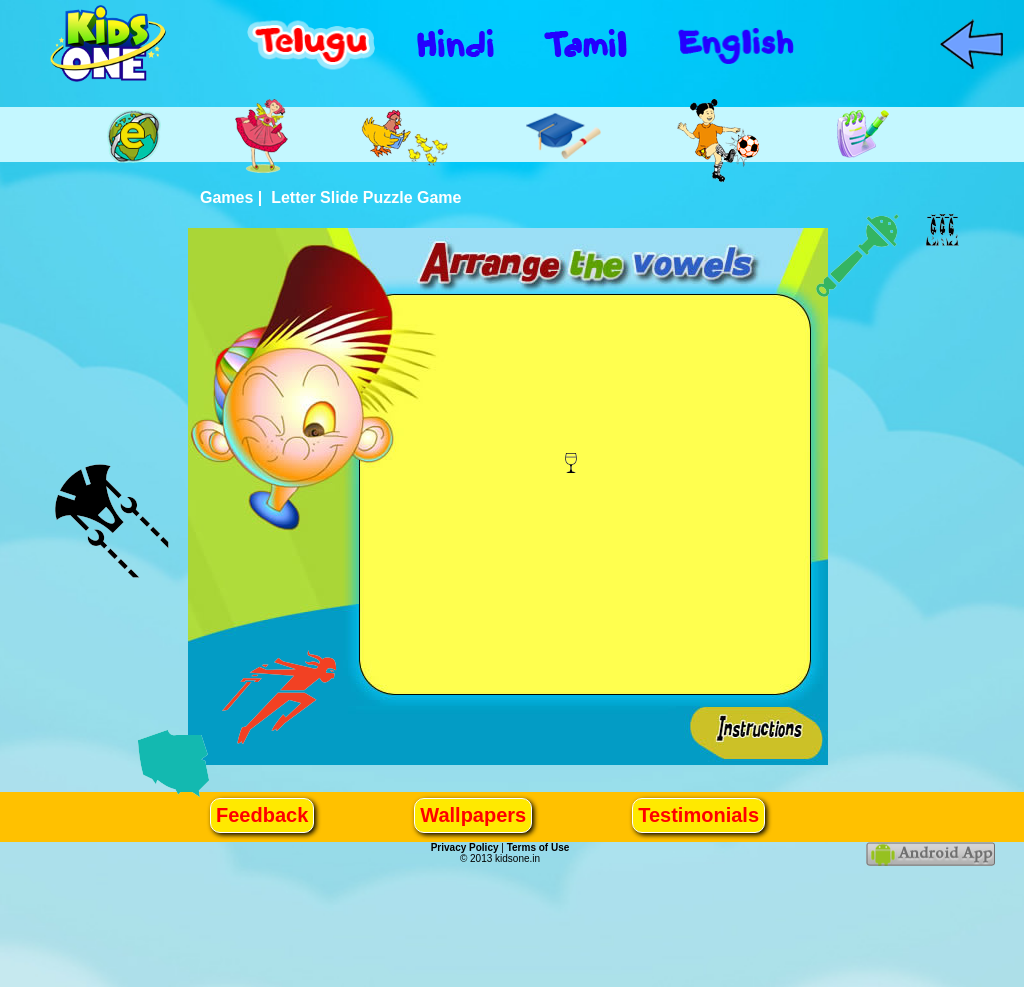 This screenshot has width=1024, height=987. Describe the element at coordinates (571, 463) in the screenshot. I see `browse wine or beverage options` at that location.